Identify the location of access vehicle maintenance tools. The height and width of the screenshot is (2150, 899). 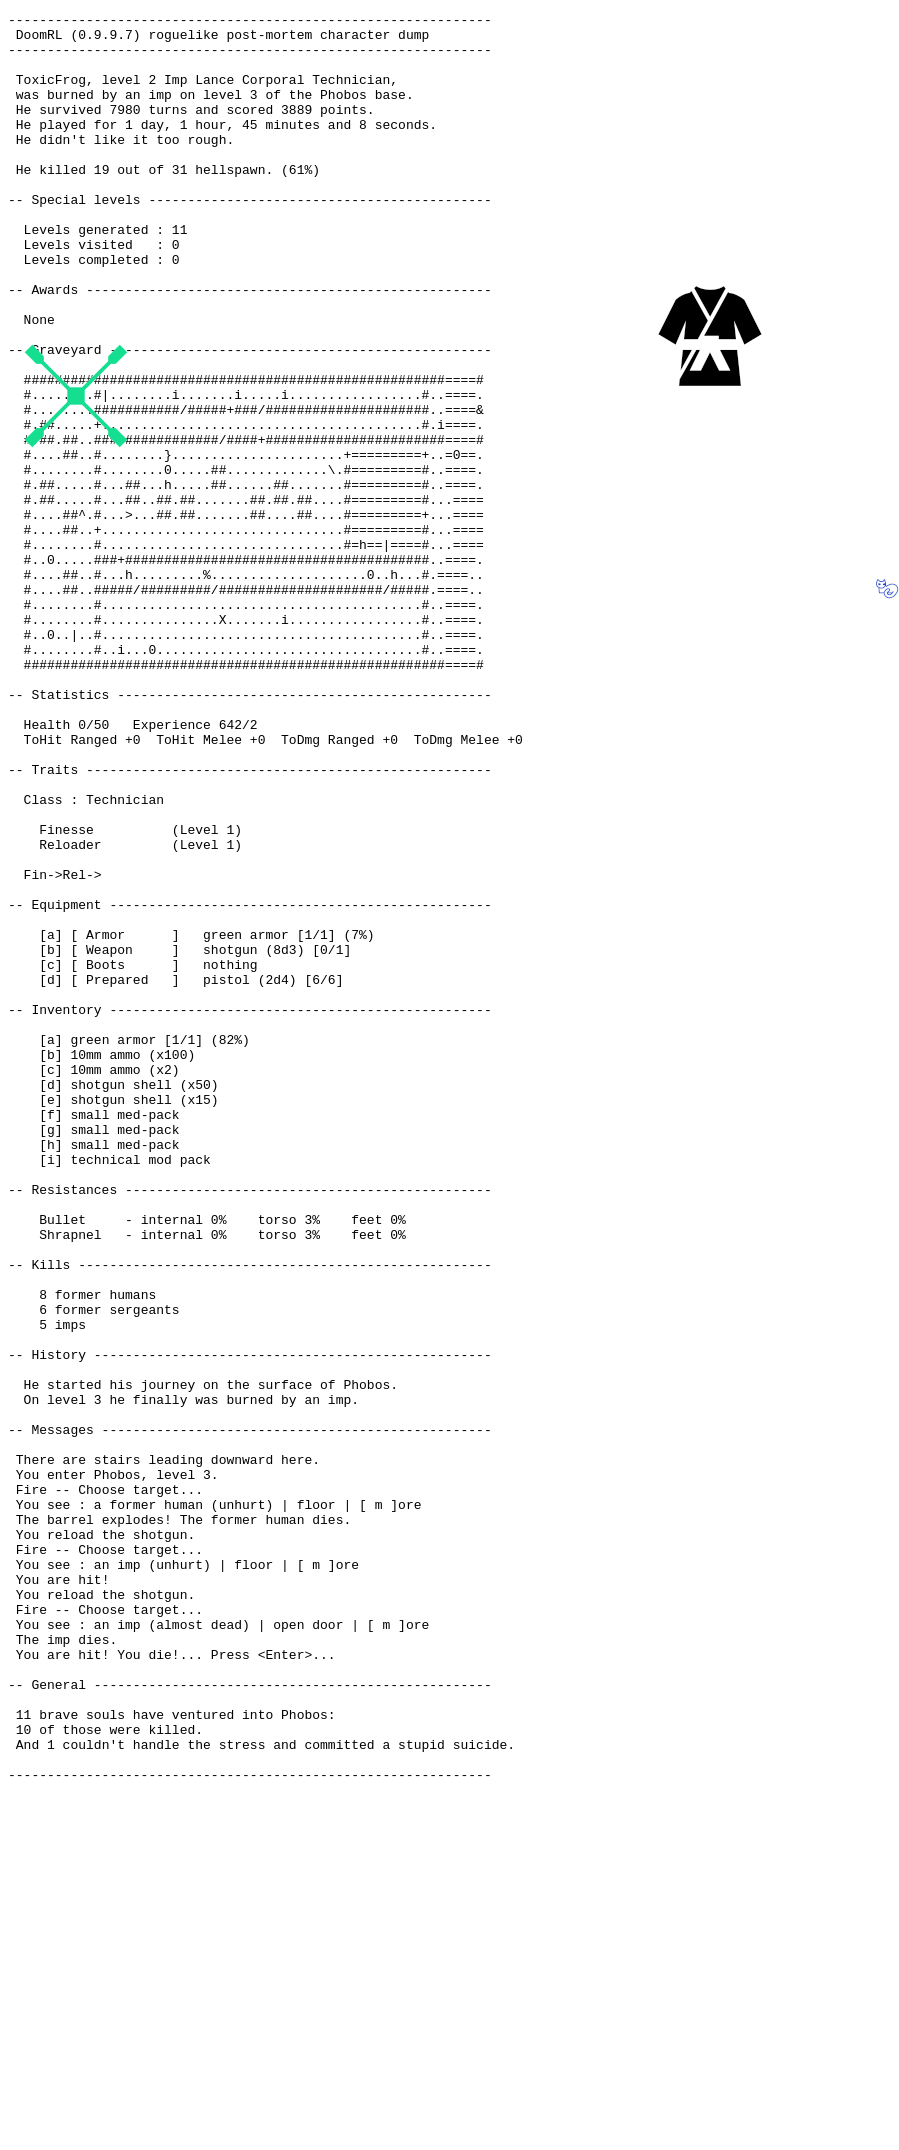
(76, 396).